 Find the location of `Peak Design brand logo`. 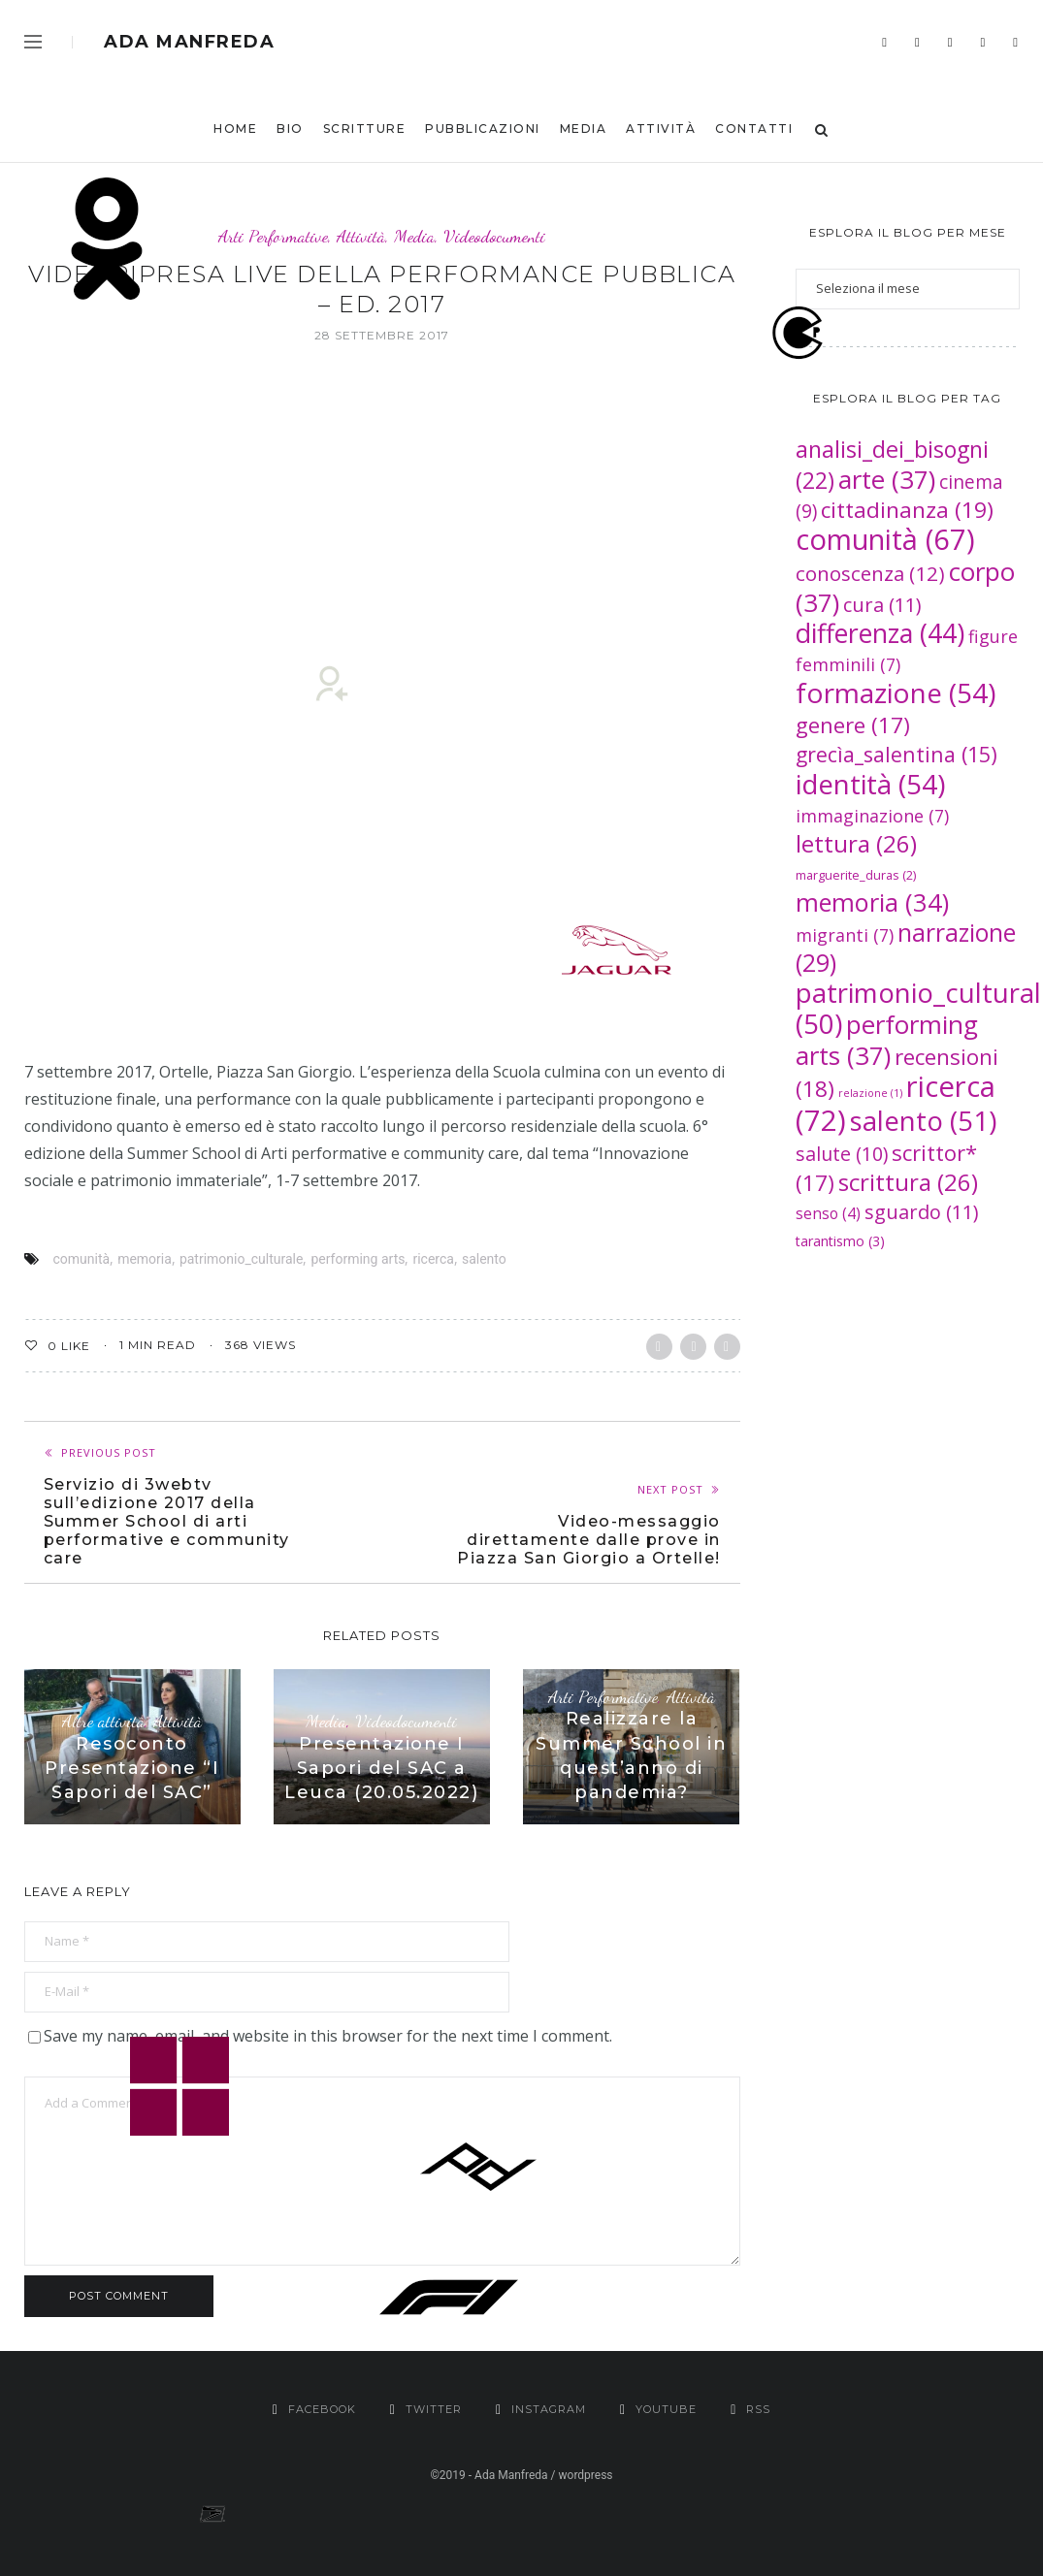

Peak Design brand logo is located at coordinates (478, 2167).